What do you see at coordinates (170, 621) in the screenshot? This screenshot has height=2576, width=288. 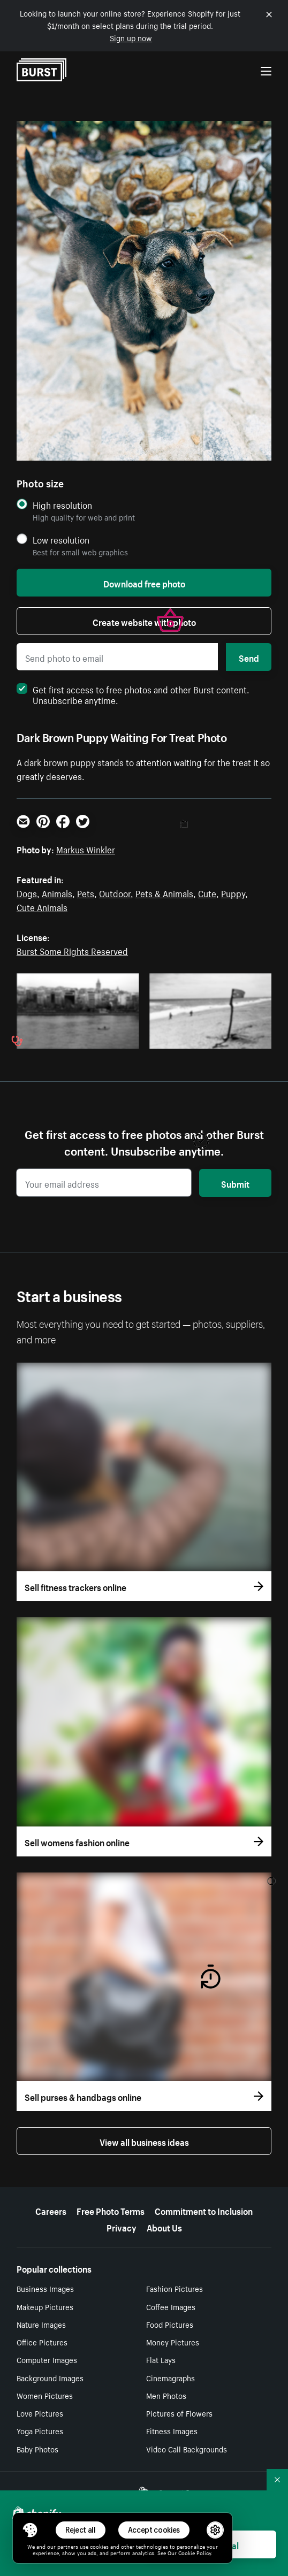 I see `view your shopping basket` at bounding box center [170, 621].